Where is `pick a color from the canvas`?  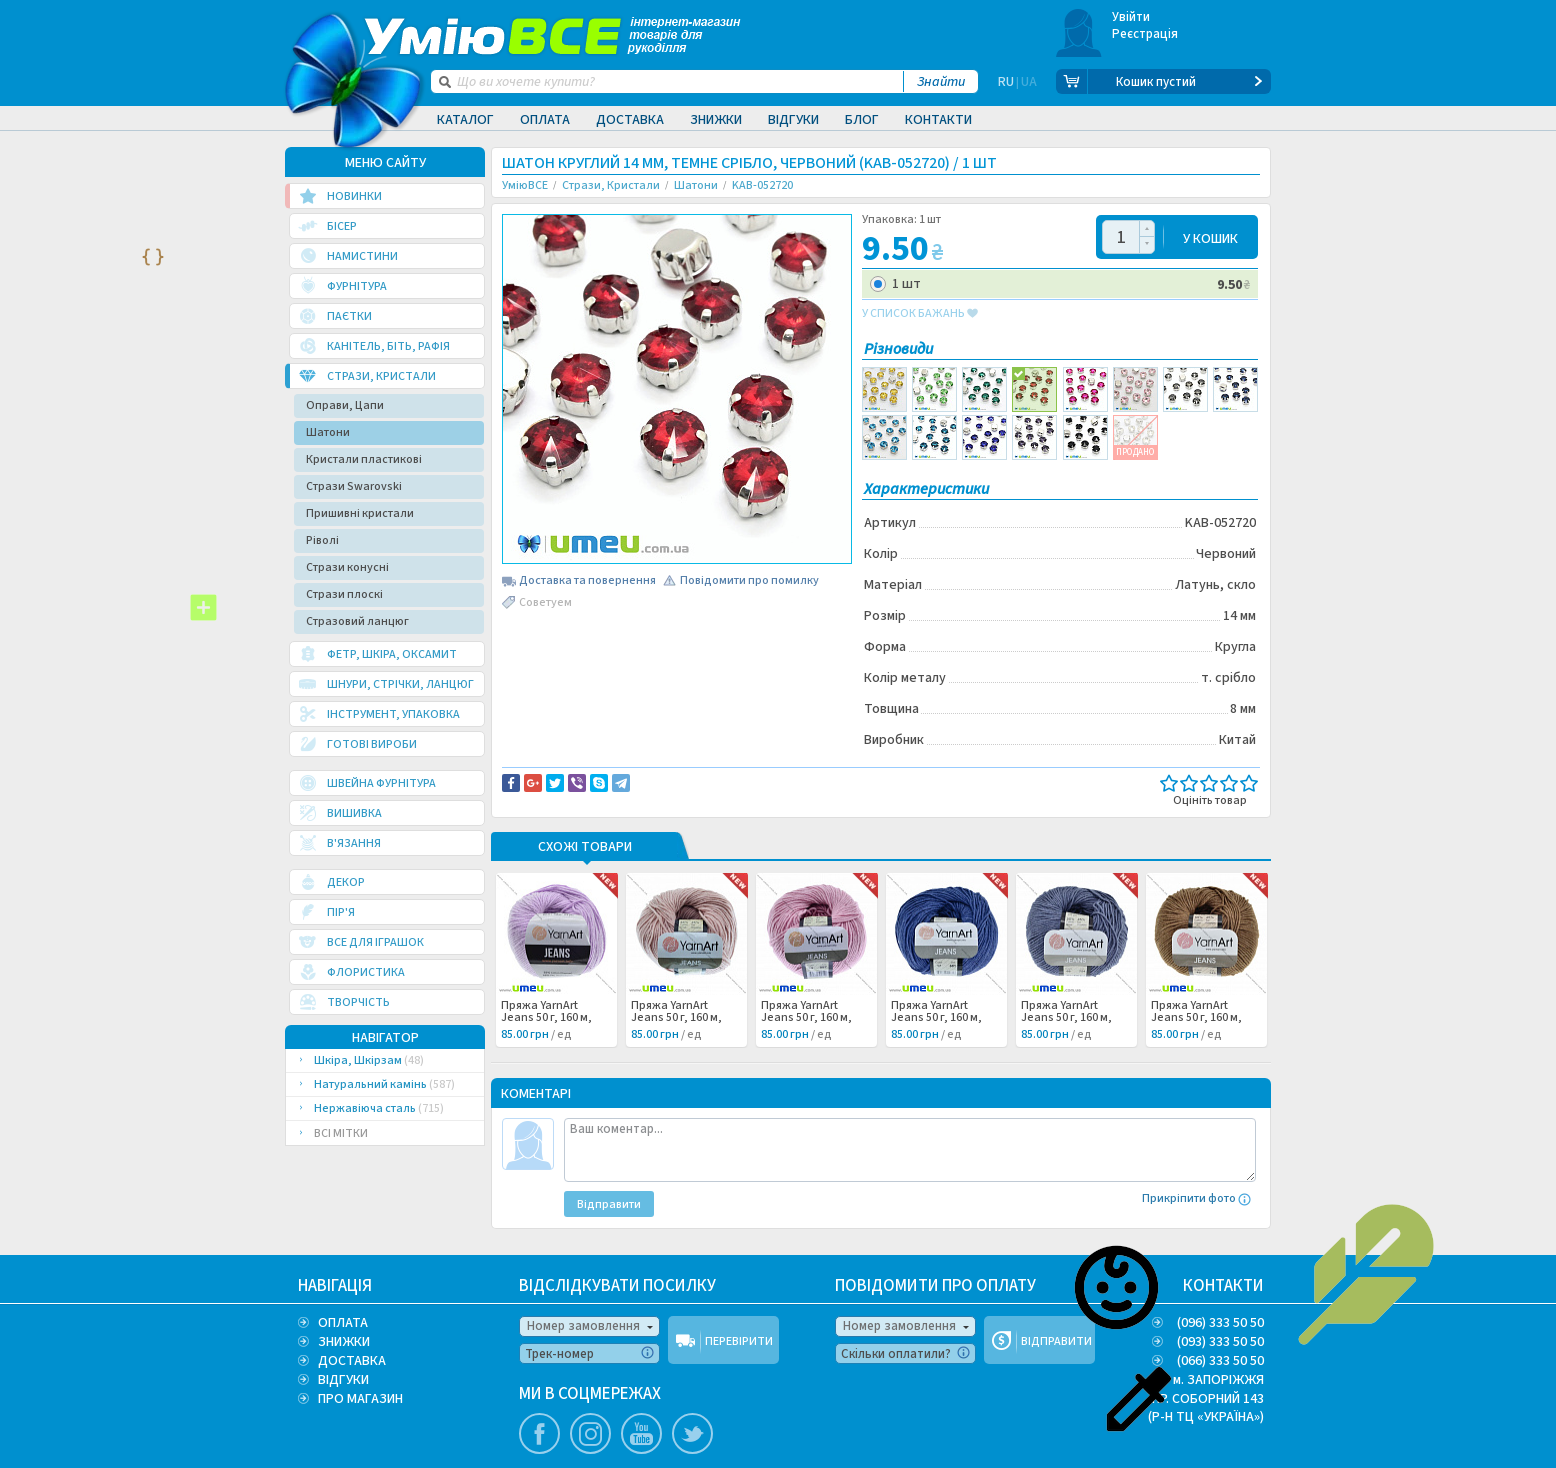 pick a color from the canvas is located at coordinates (1139, 1399).